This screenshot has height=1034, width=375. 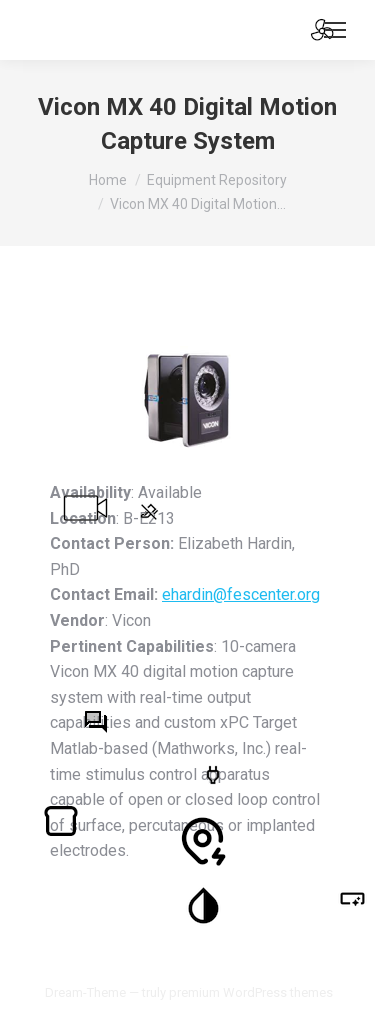 What do you see at coordinates (202, 840) in the screenshot?
I see `enable fast or instant location tracking` at bounding box center [202, 840].